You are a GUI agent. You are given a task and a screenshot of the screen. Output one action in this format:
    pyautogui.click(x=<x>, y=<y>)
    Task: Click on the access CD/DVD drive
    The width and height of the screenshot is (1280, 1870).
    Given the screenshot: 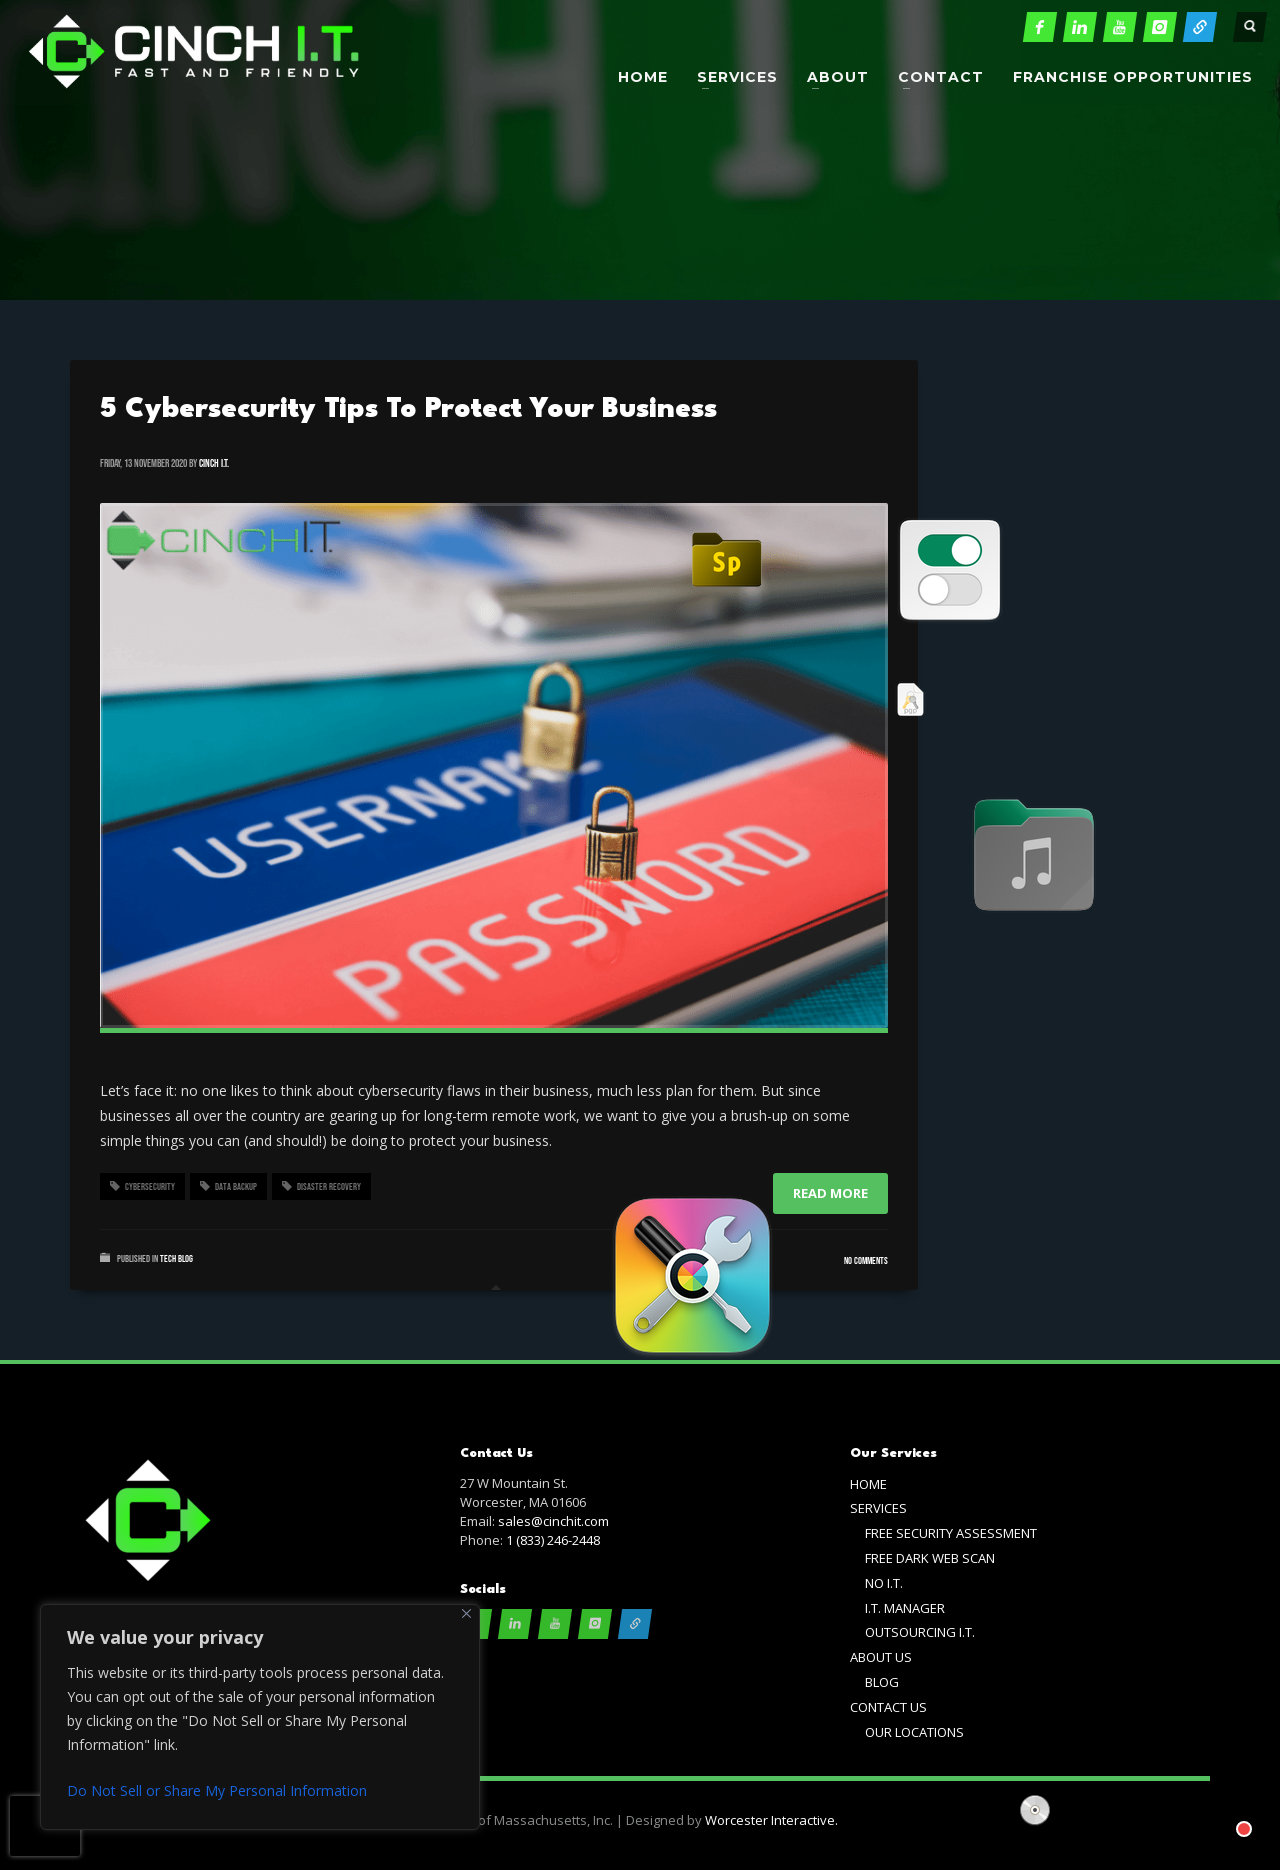 What is the action you would take?
    pyautogui.click(x=1035, y=1810)
    